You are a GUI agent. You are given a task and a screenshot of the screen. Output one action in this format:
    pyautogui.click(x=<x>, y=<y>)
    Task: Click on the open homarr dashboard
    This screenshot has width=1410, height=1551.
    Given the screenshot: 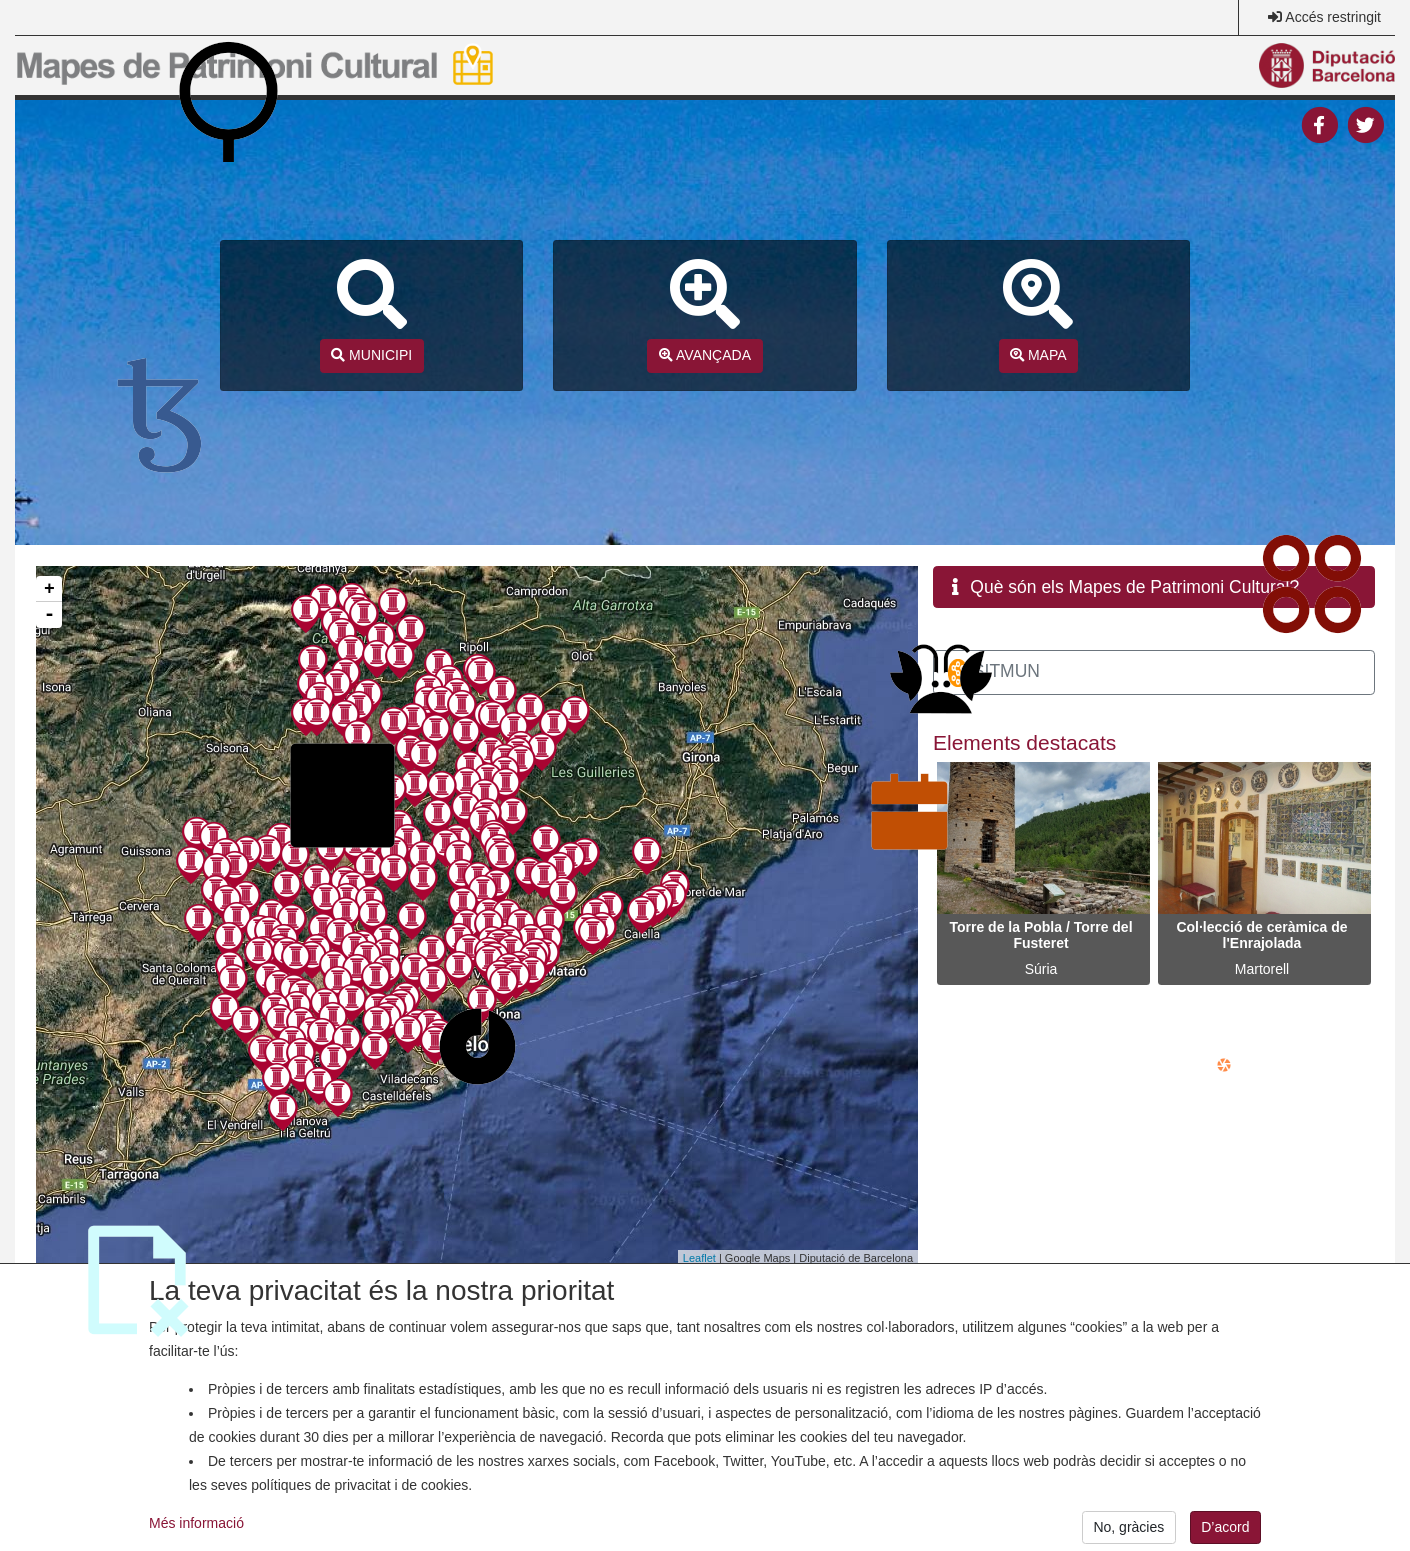 What is the action you would take?
    pyautogui.click(x=941, y=679)
    